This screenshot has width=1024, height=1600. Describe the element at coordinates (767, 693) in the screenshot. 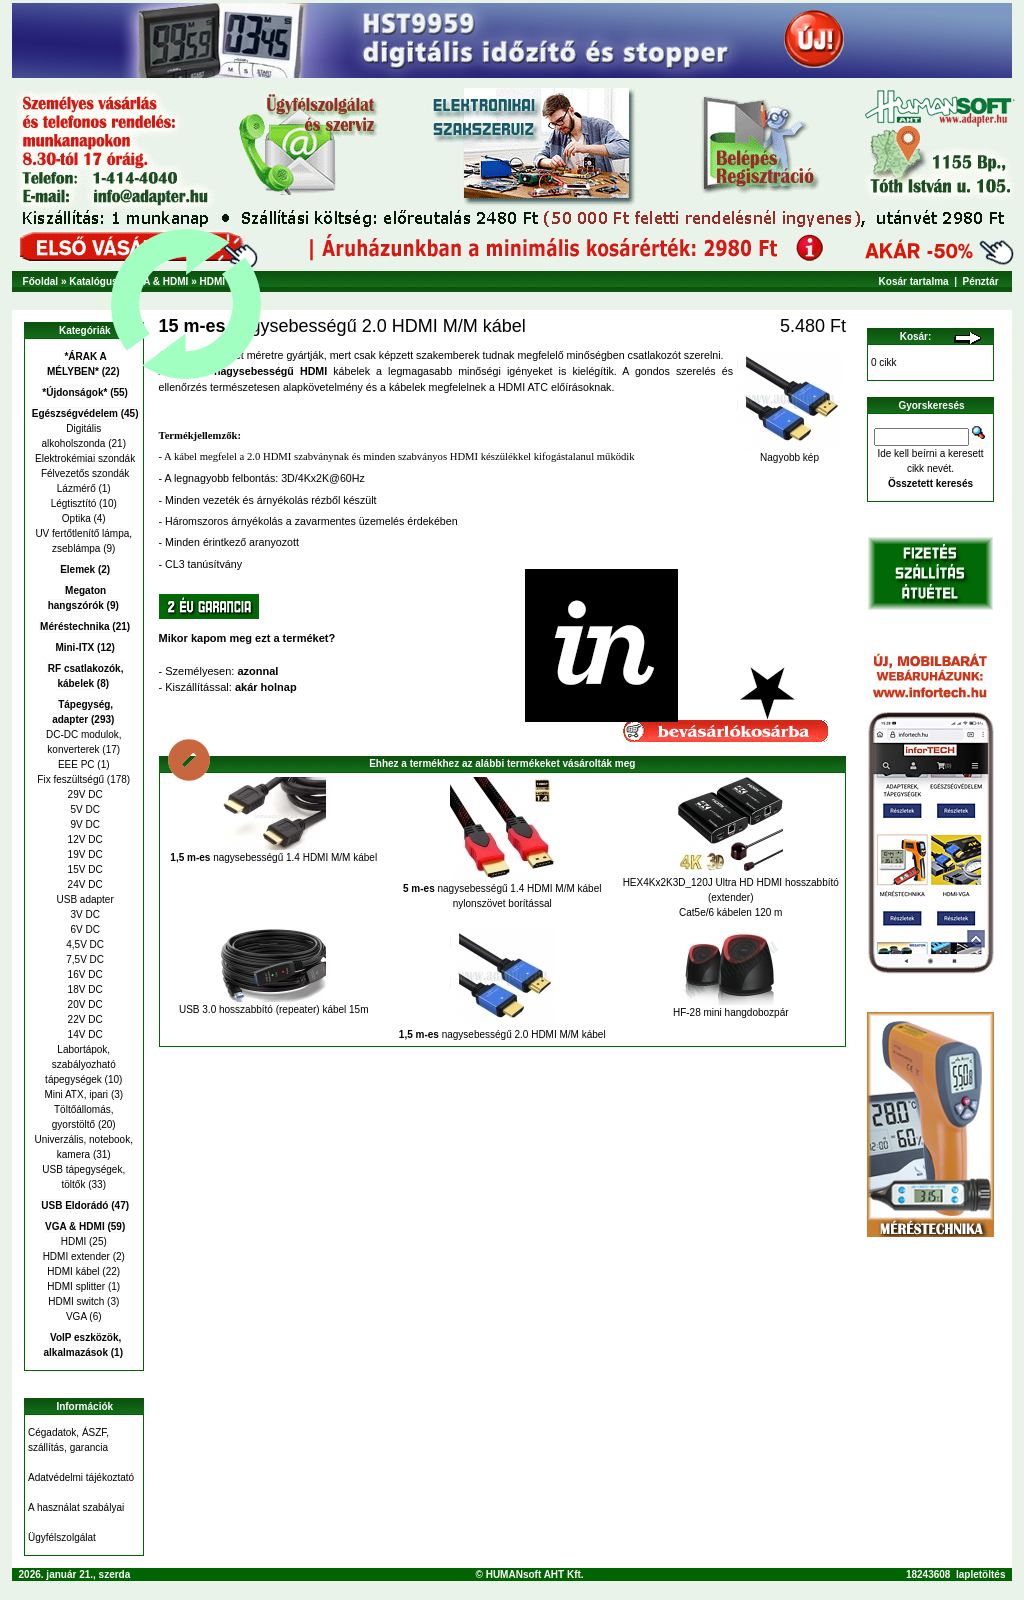

I see `open the Nebula streaming app` at that location.